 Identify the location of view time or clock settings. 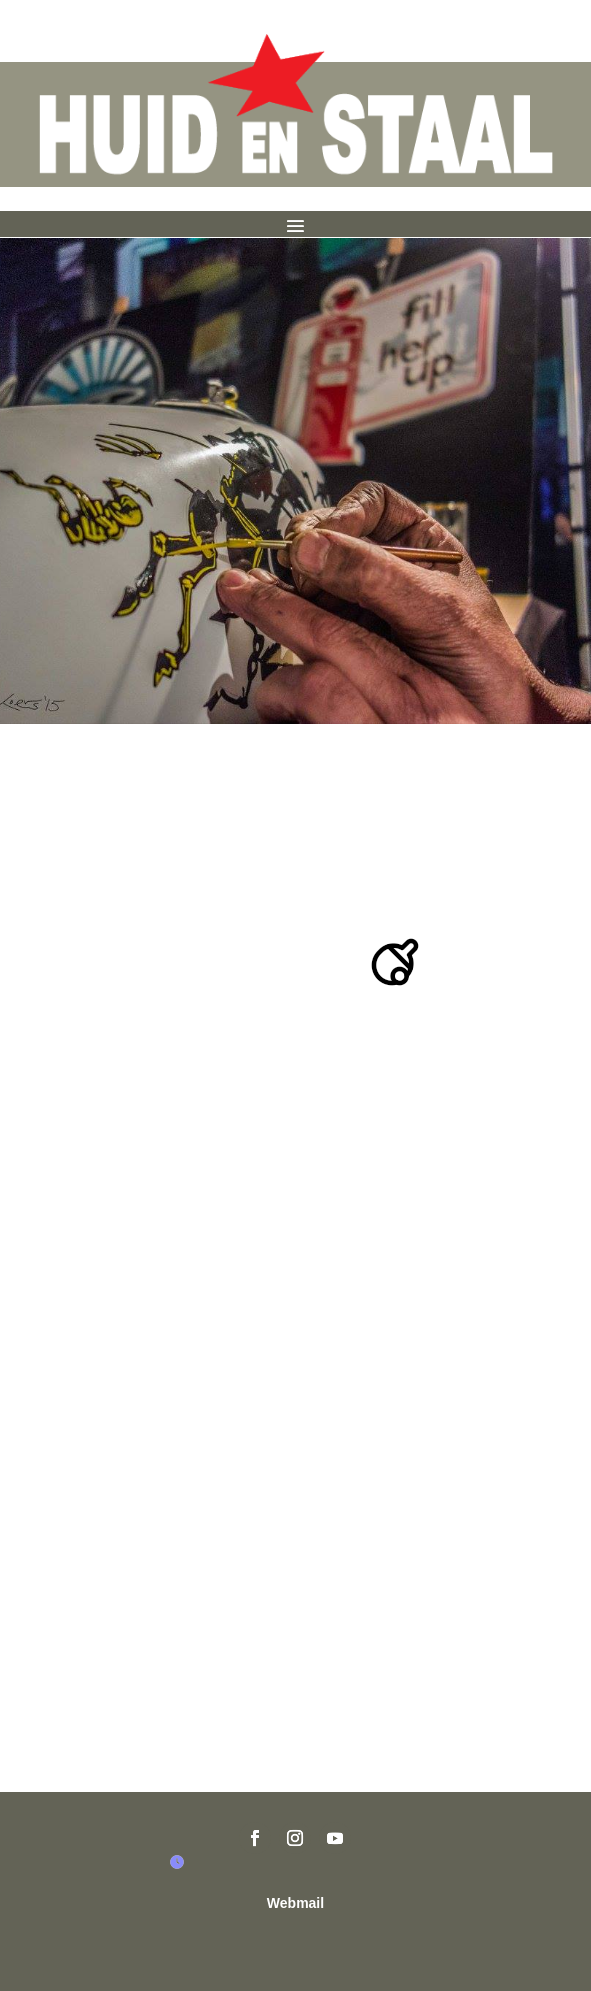
(177, 1862).